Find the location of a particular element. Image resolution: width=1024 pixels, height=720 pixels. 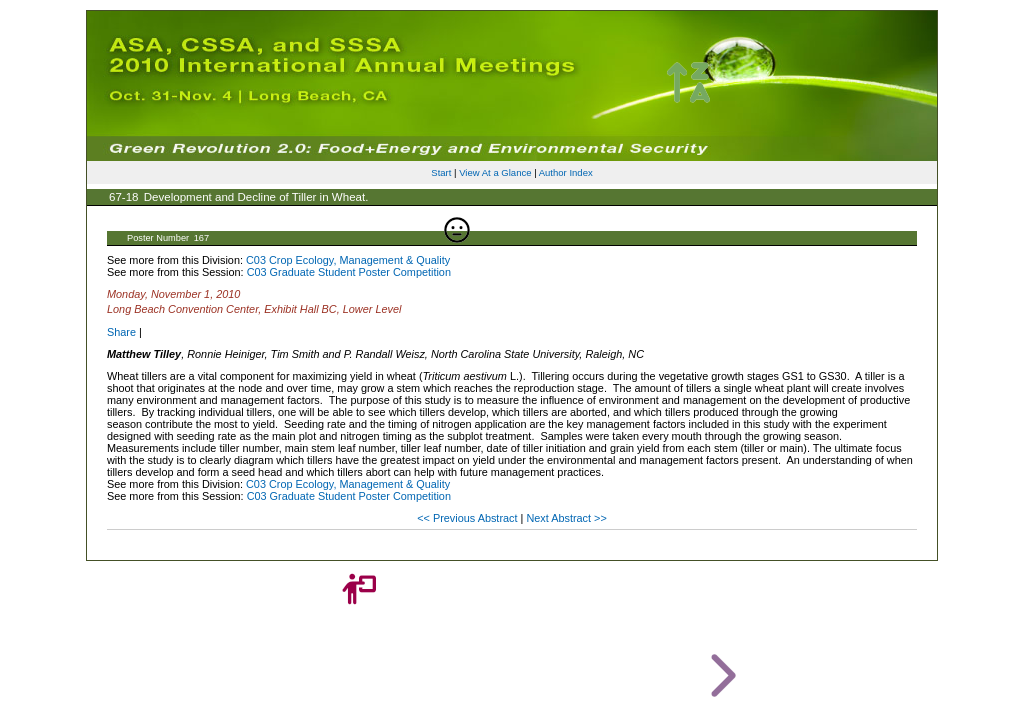

sort items alphabetically from Z to A is located at coordinates (688, 82).